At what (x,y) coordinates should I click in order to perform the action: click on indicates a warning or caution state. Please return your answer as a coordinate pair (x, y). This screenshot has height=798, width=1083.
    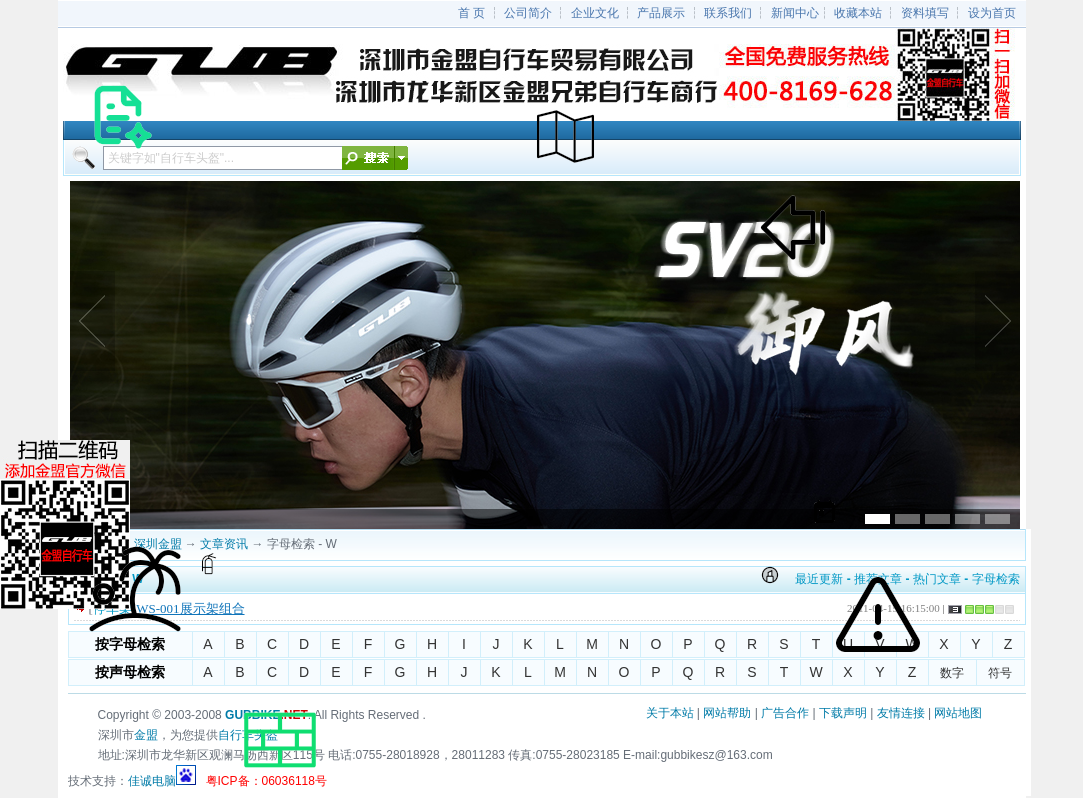
    Looking at the image, I should click on (878, 616).